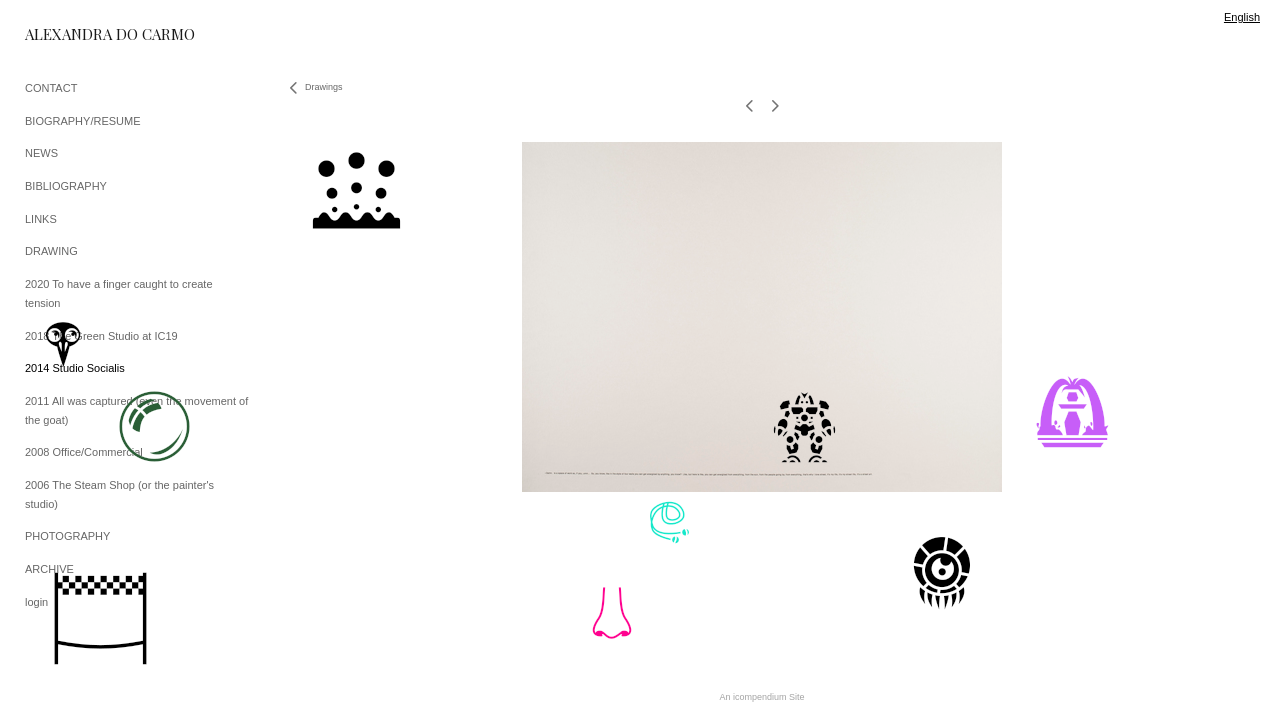 This screenshot has width=1280, height=720. Describe the element at coordinates (942, 573) in the screenshot. I see `summon or activate a beholder creature` at that location.